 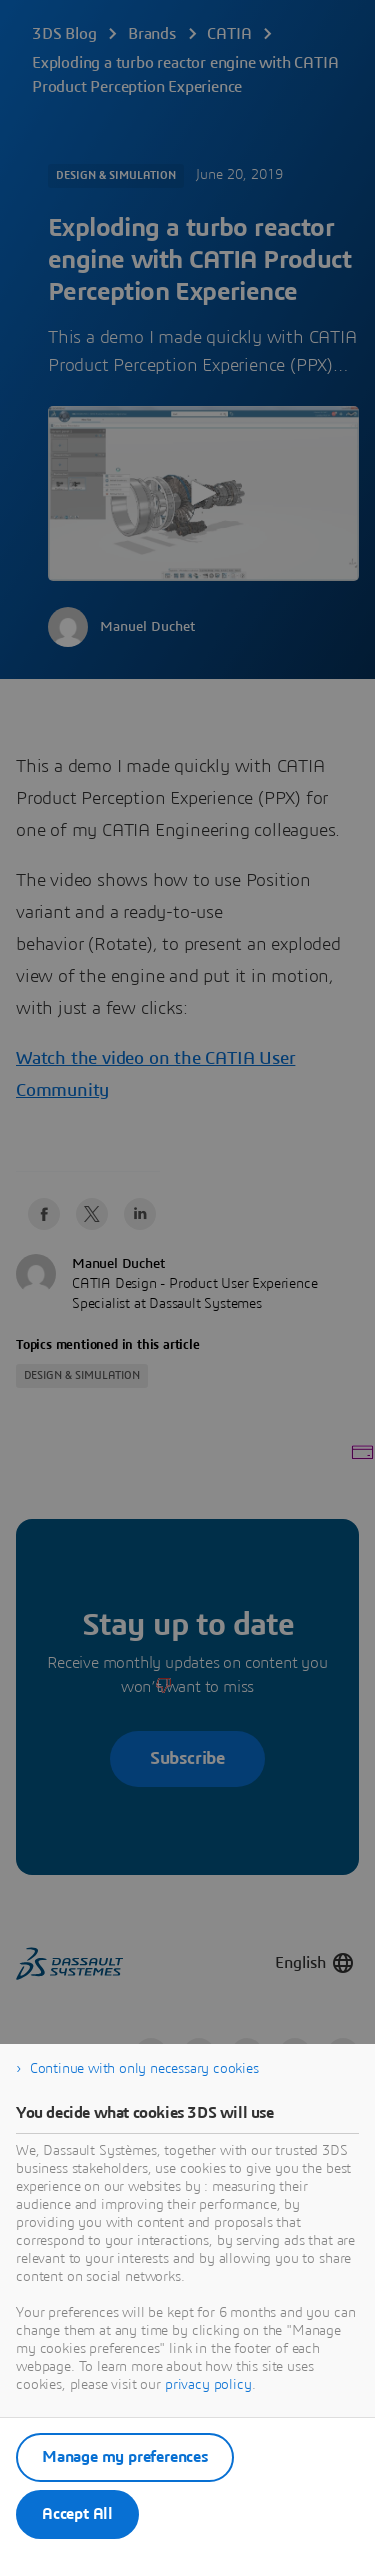 What do you see at coordinates (163, 1685) in the screenshot?
I see `dislike or downvote content` at bounding box center [163, 1685].